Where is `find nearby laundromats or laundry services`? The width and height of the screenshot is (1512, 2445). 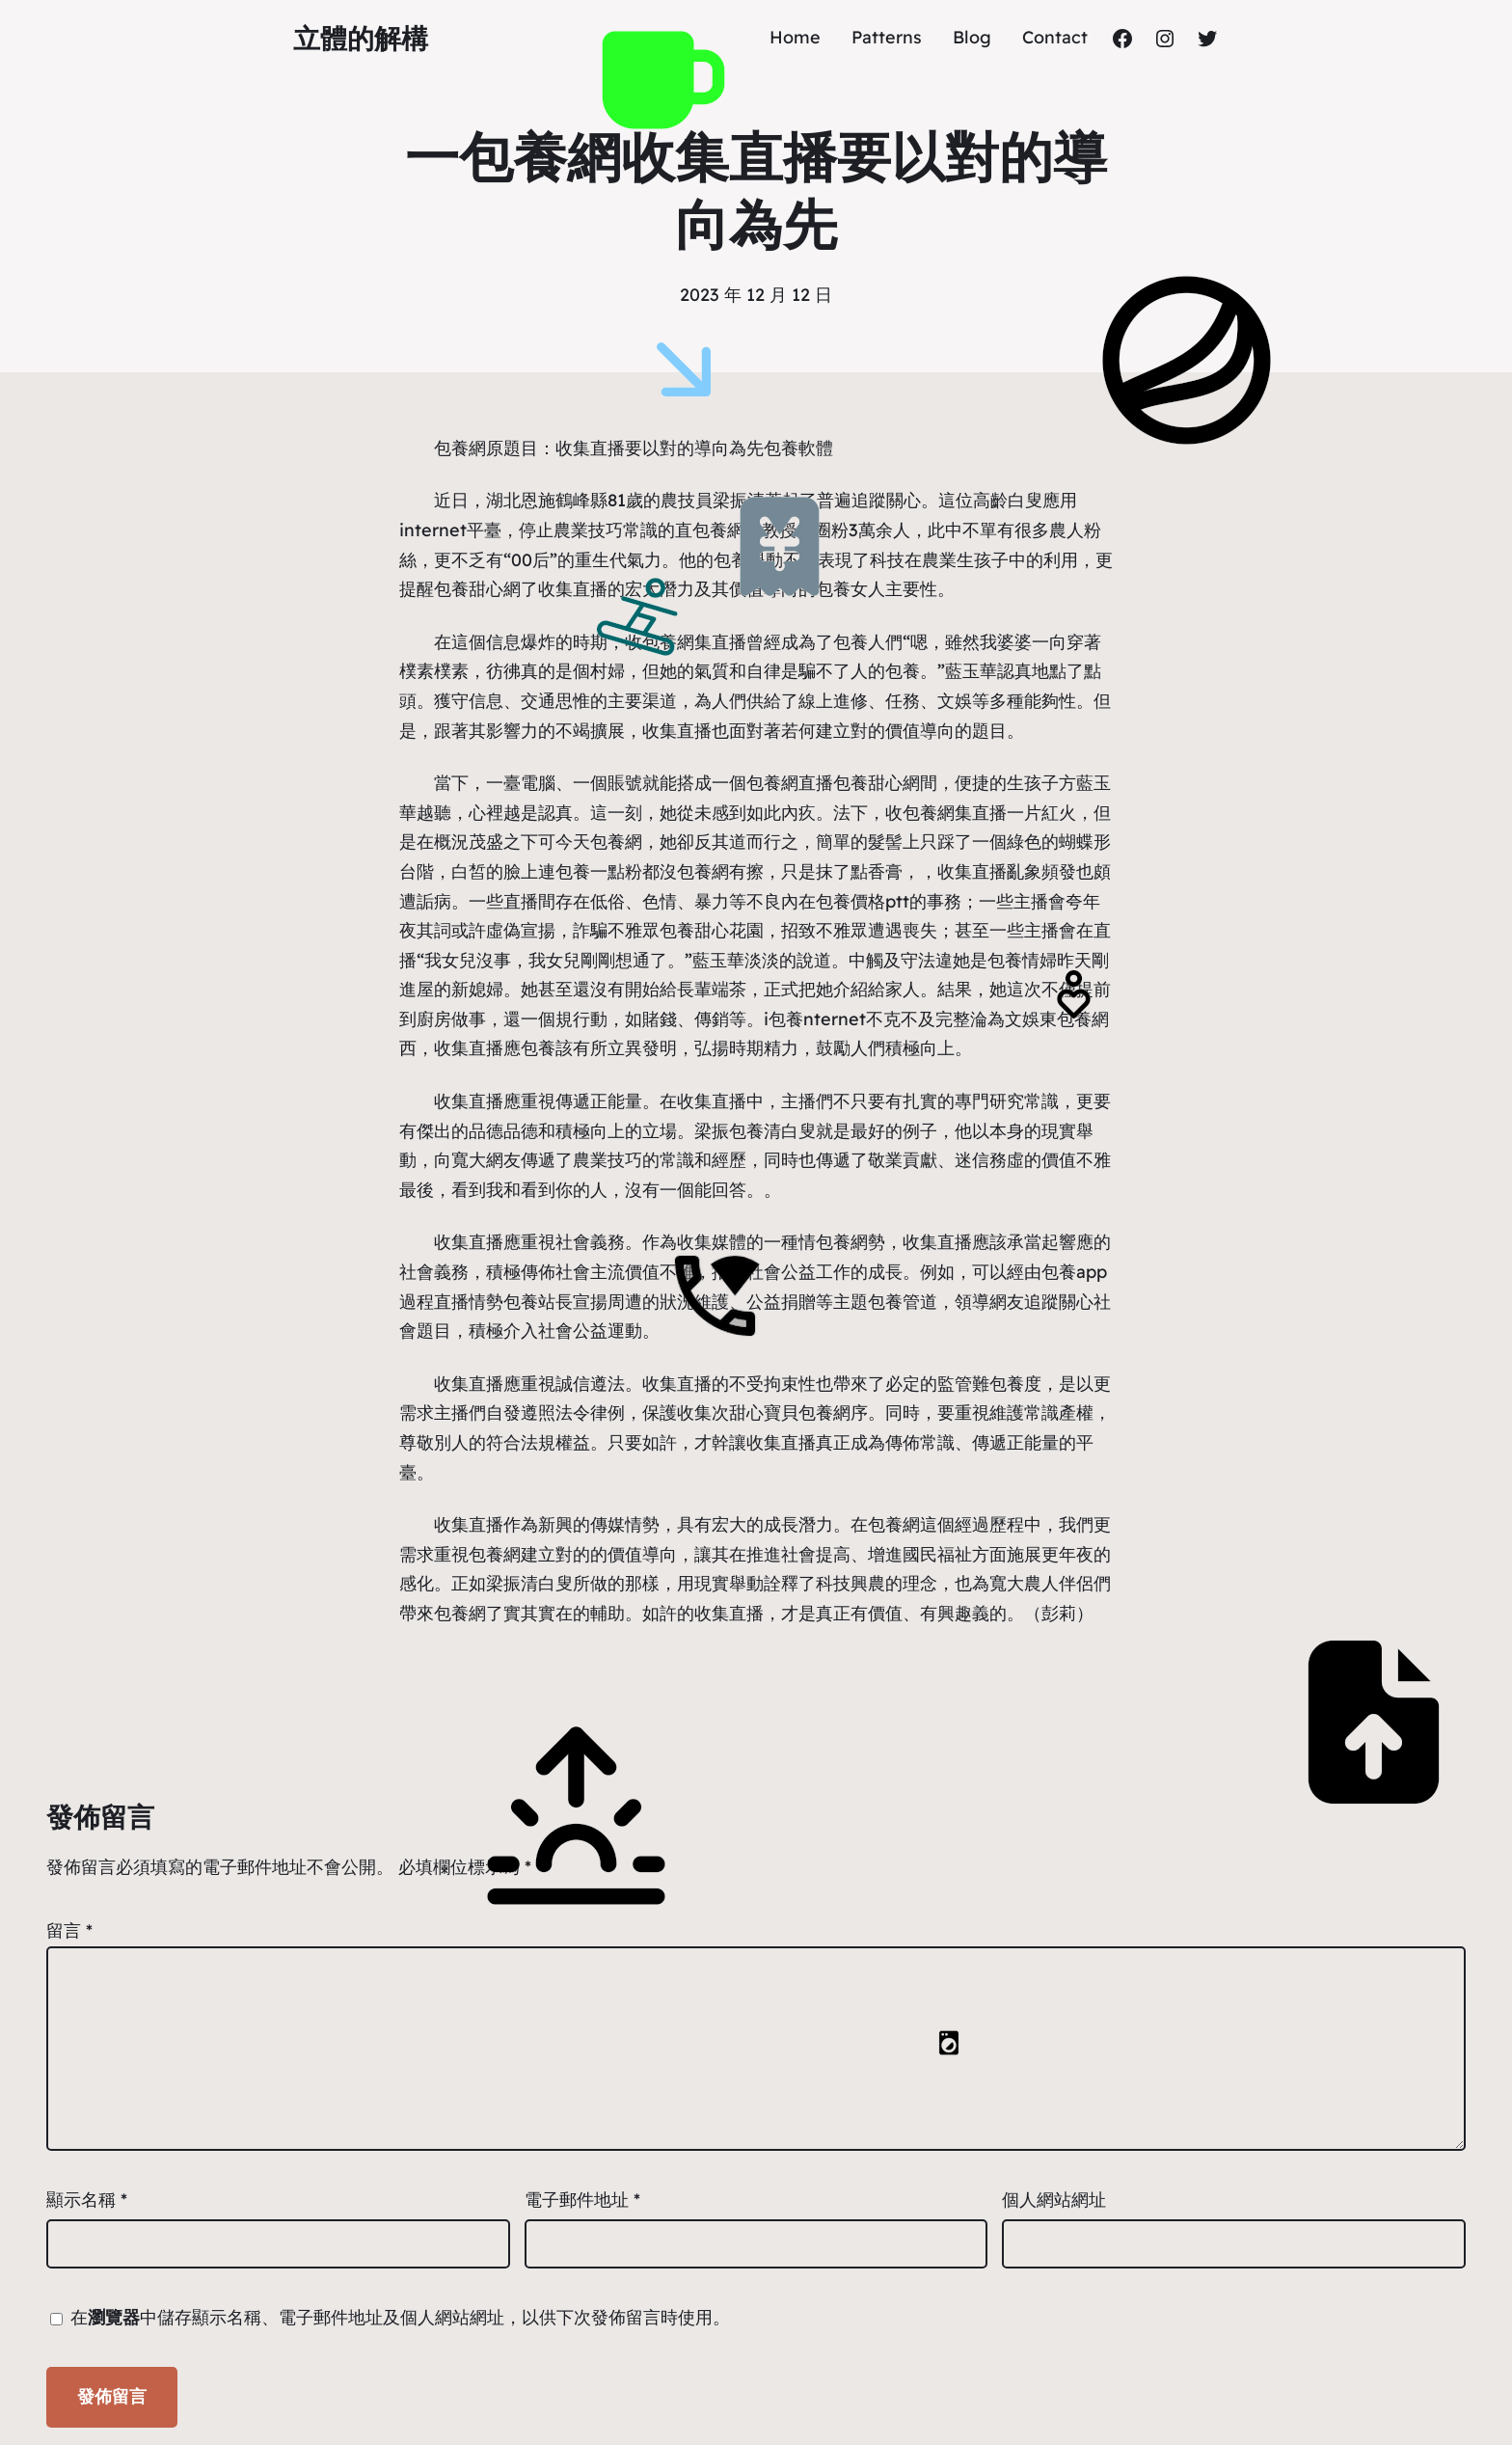 find nearby laundromats or laundry services is located at coordinates (949, 2043).